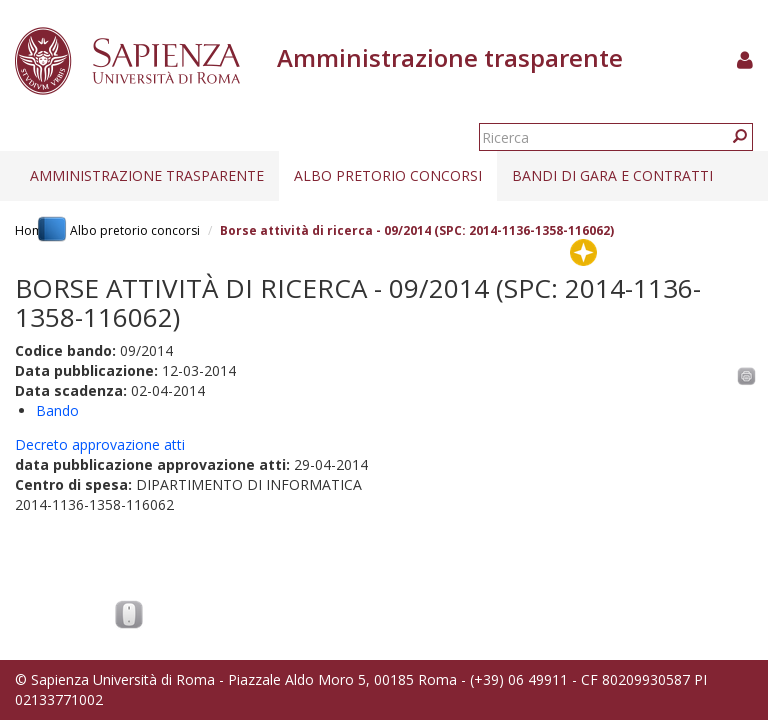  What do you see at coordinates (52, 228) in the screenshot?
I see `access your desktop folder` at bounding box center [52, 228].